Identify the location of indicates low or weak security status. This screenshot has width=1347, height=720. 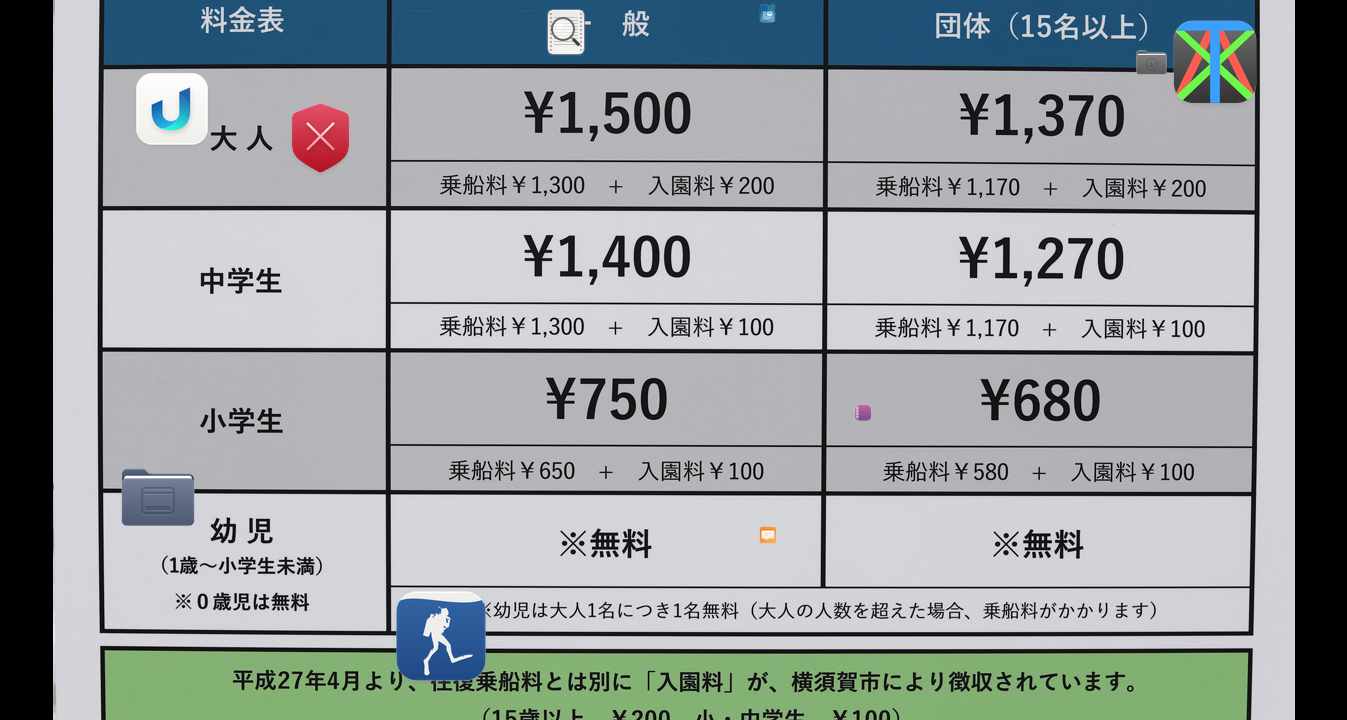
(320, 140).